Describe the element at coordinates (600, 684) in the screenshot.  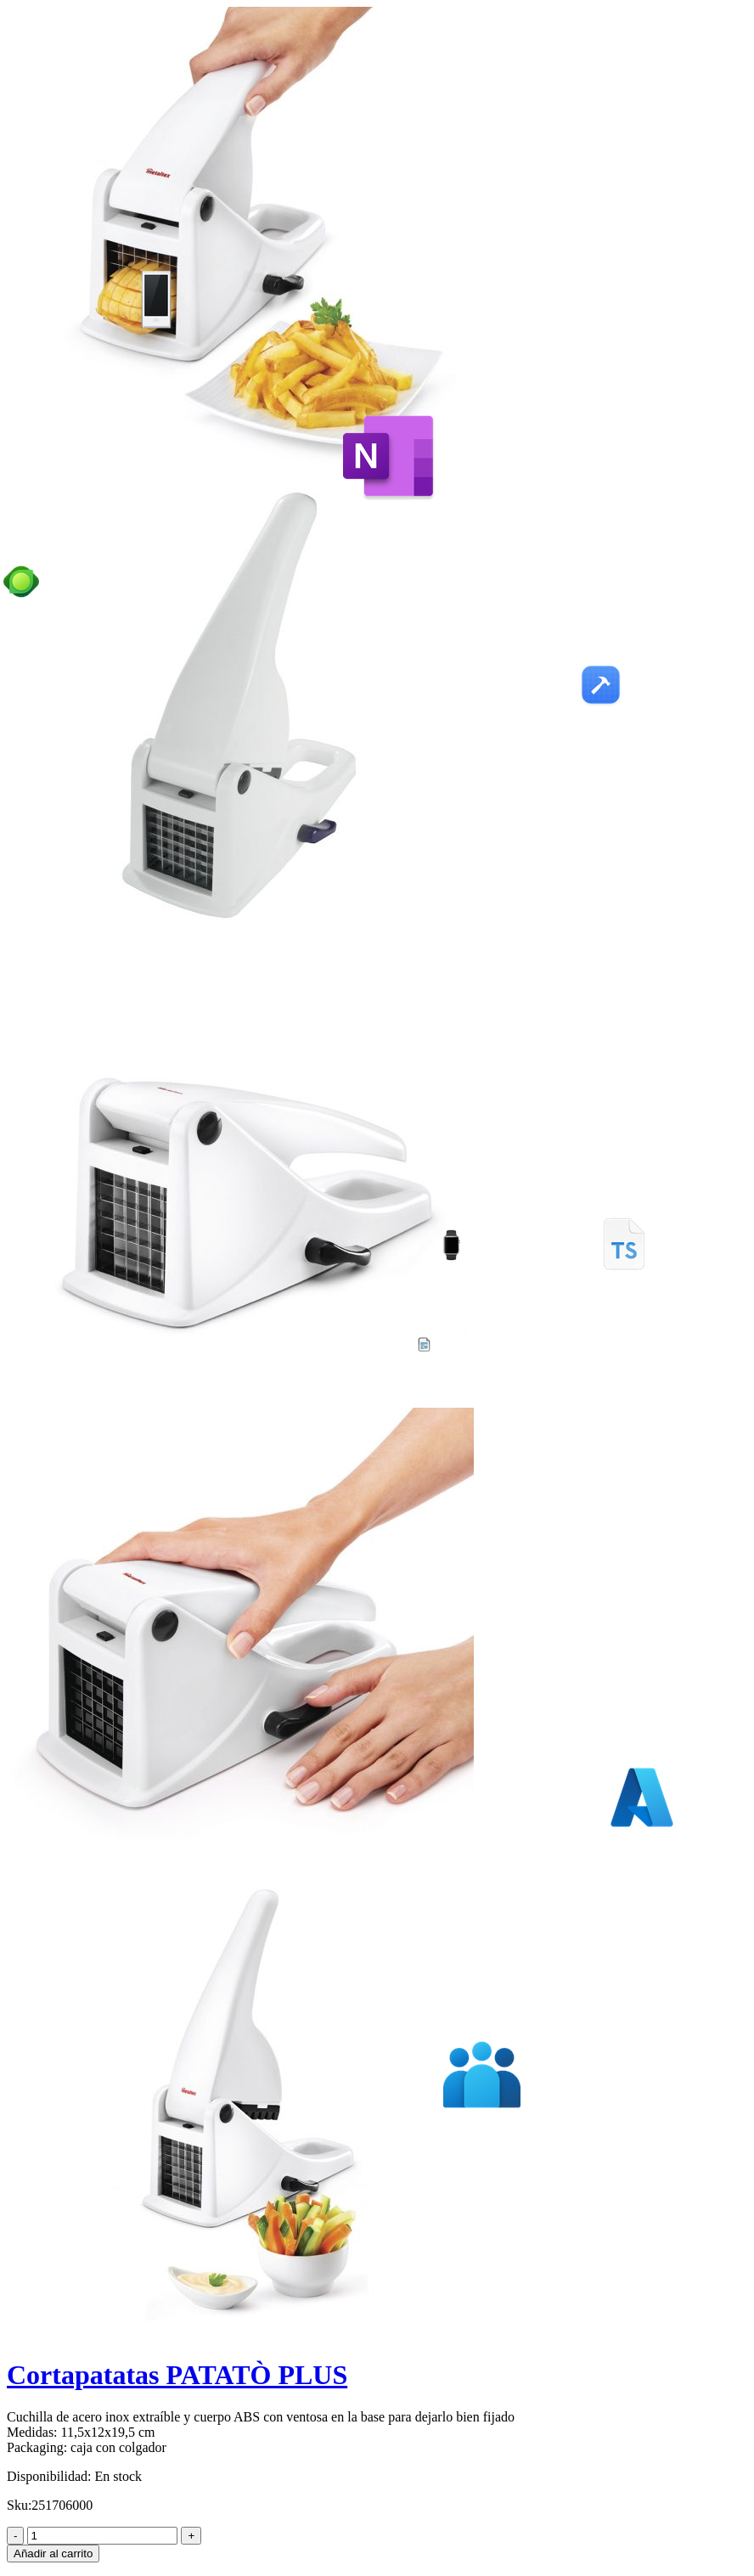
I see `open developer tools or IDE` at that location.